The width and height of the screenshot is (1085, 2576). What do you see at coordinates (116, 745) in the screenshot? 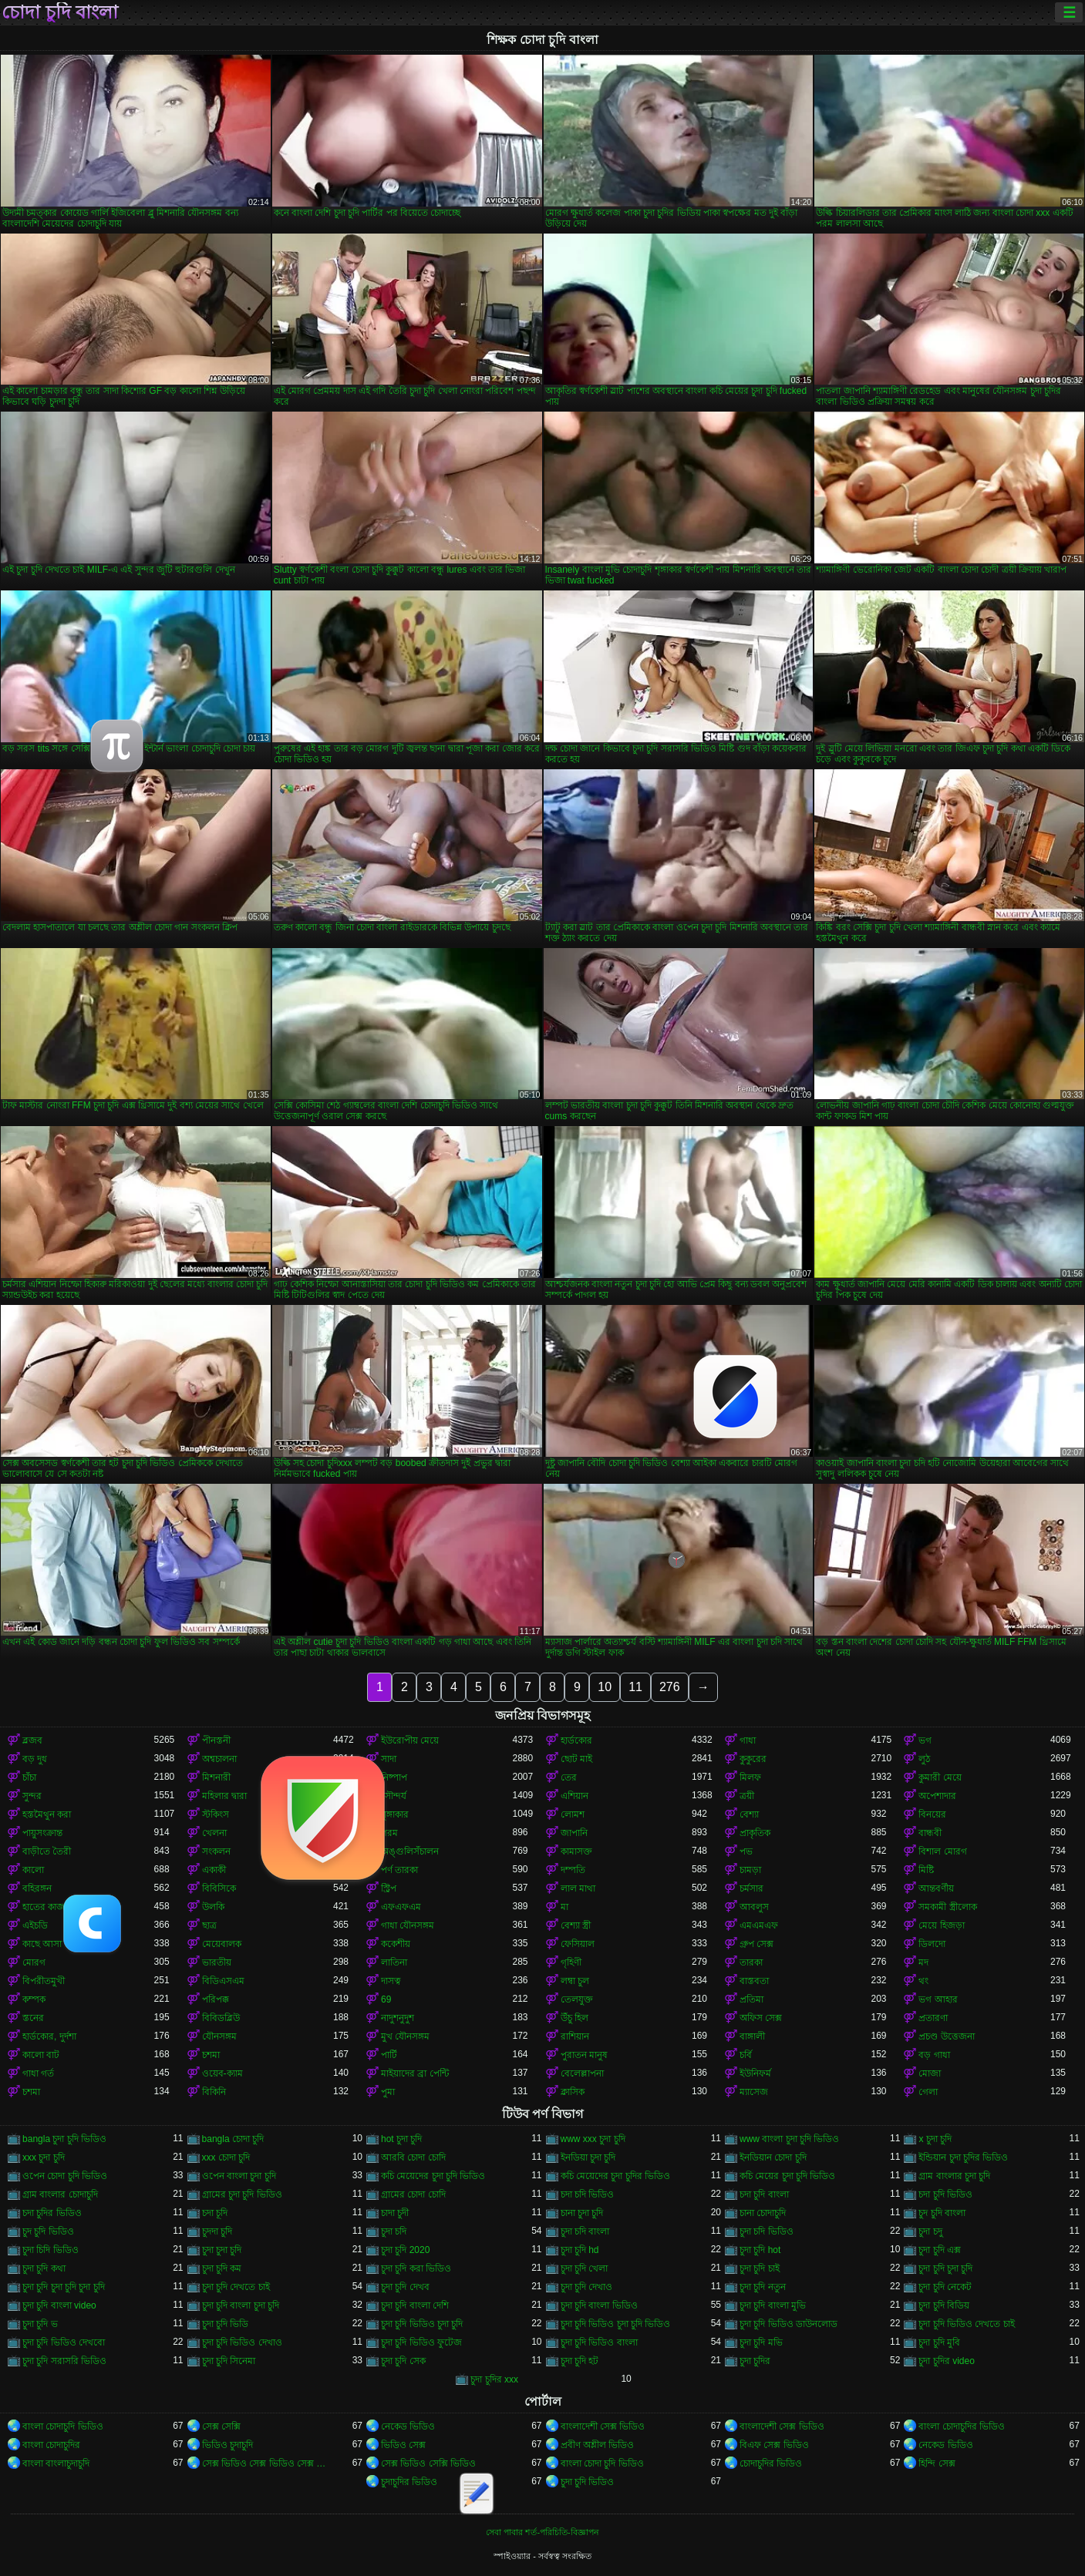
I see `open mathematics or calculator application` at bounding box center [116, 745].